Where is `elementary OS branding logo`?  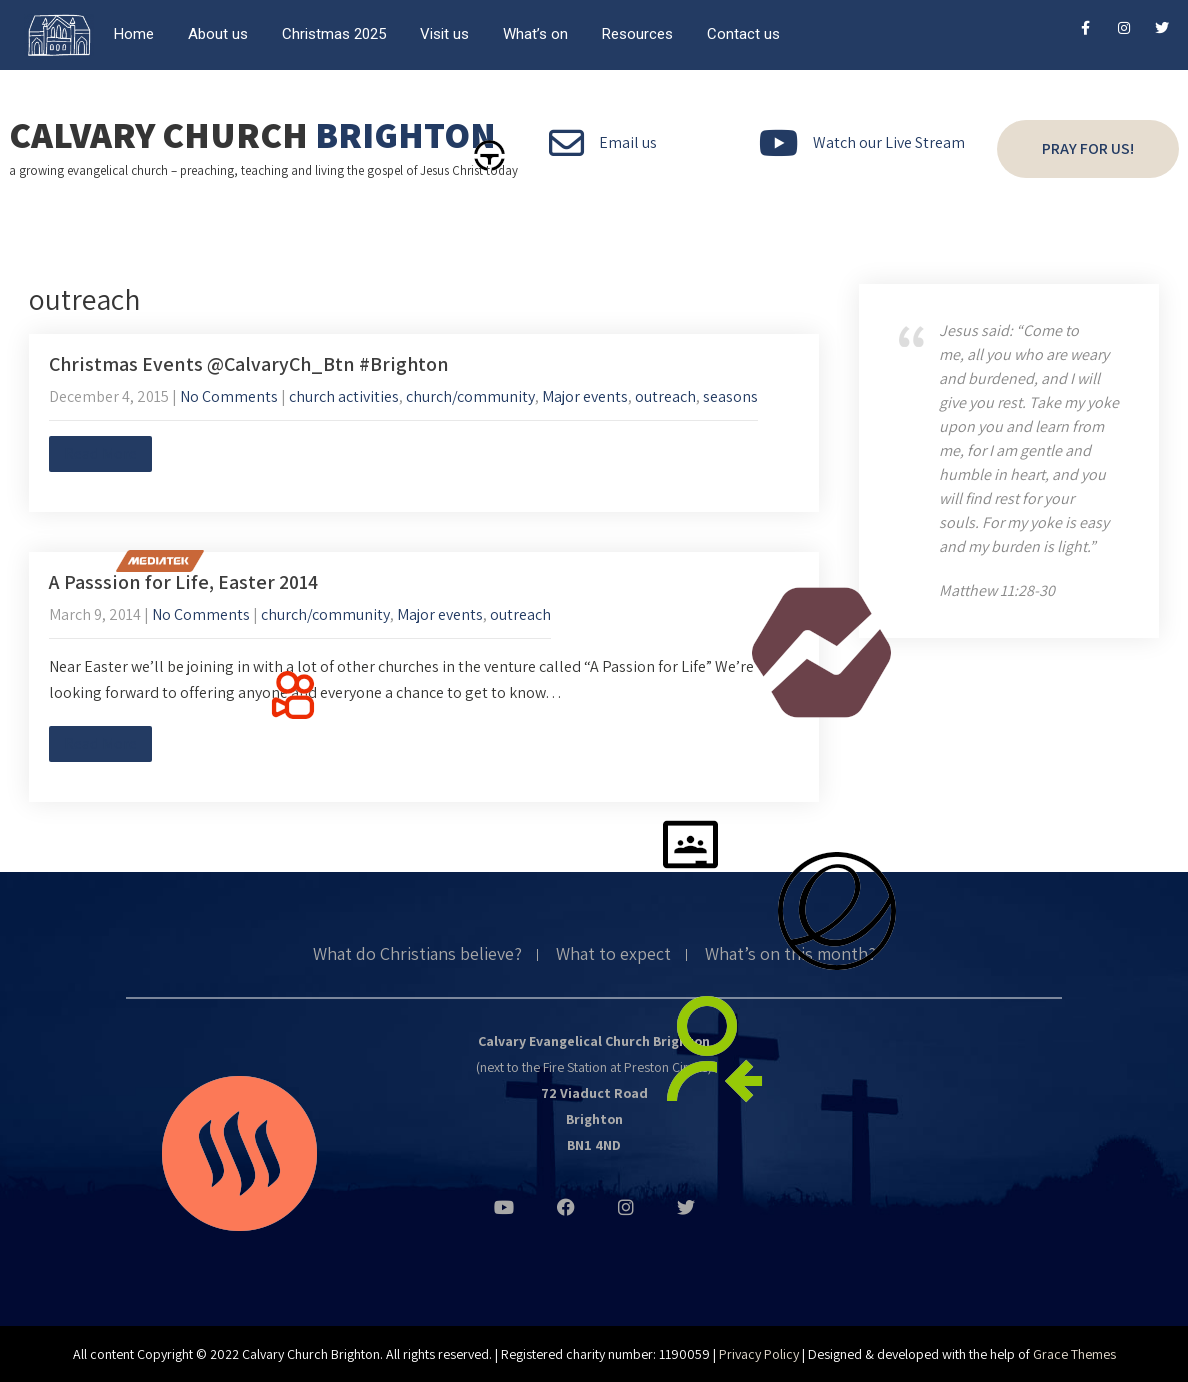 elementary OS branding logo is located at coordinates (837, 911).